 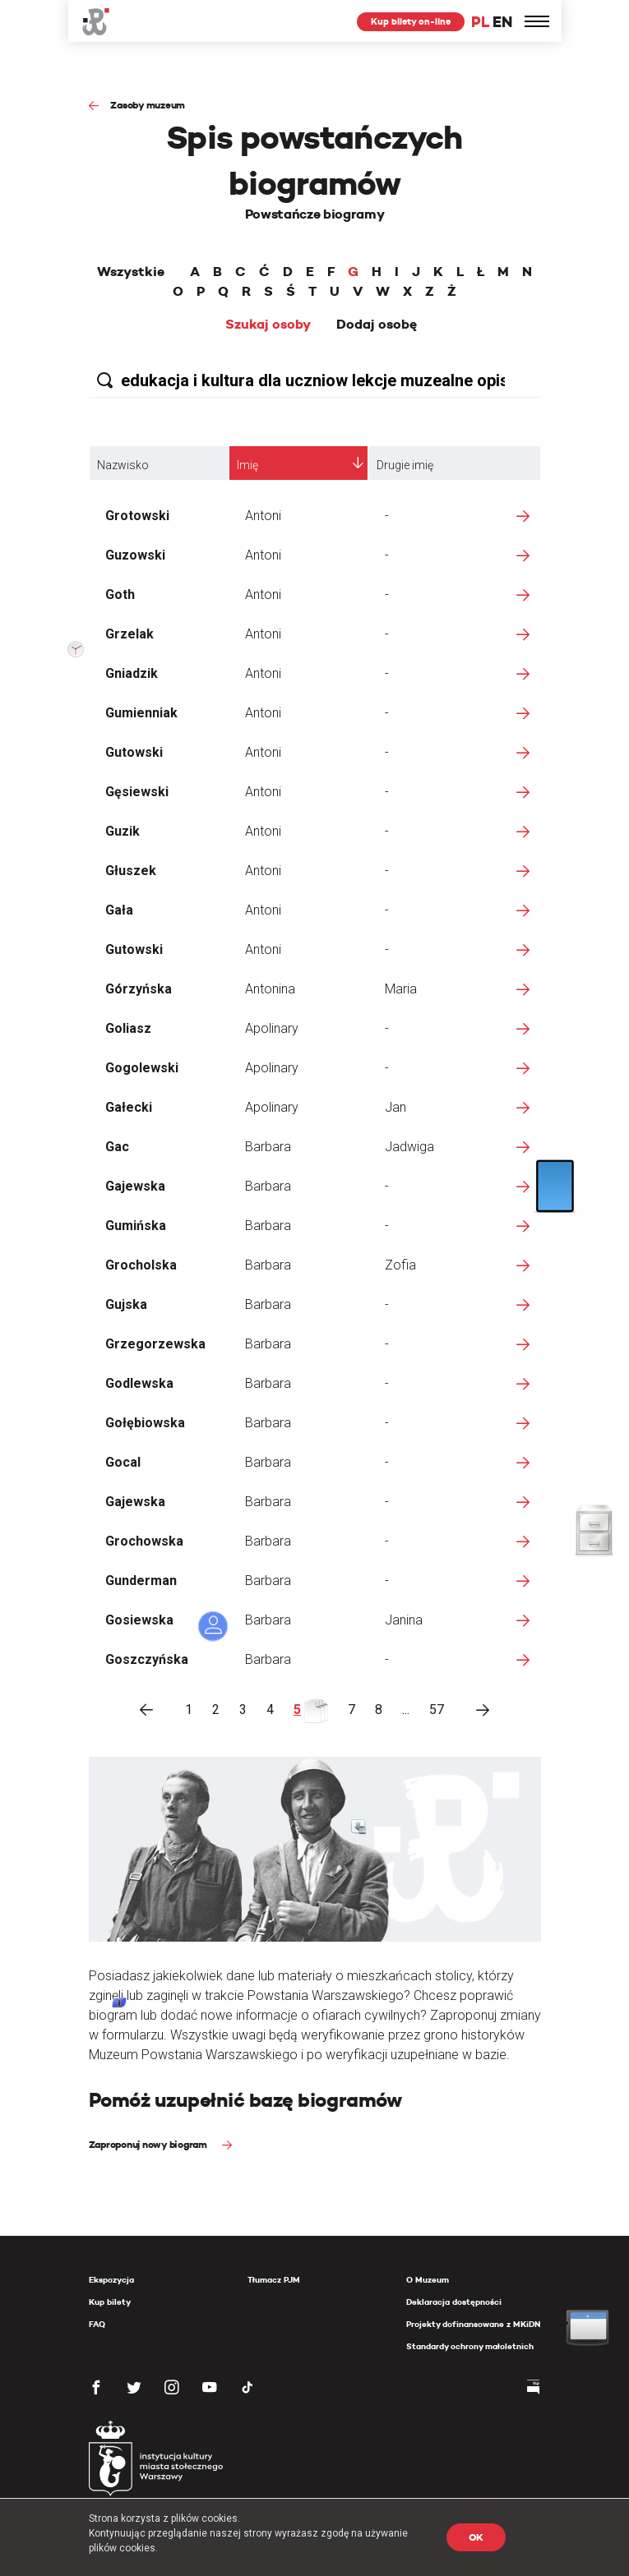 I want to click on open the file manager application, so click(x=594, y=1531).